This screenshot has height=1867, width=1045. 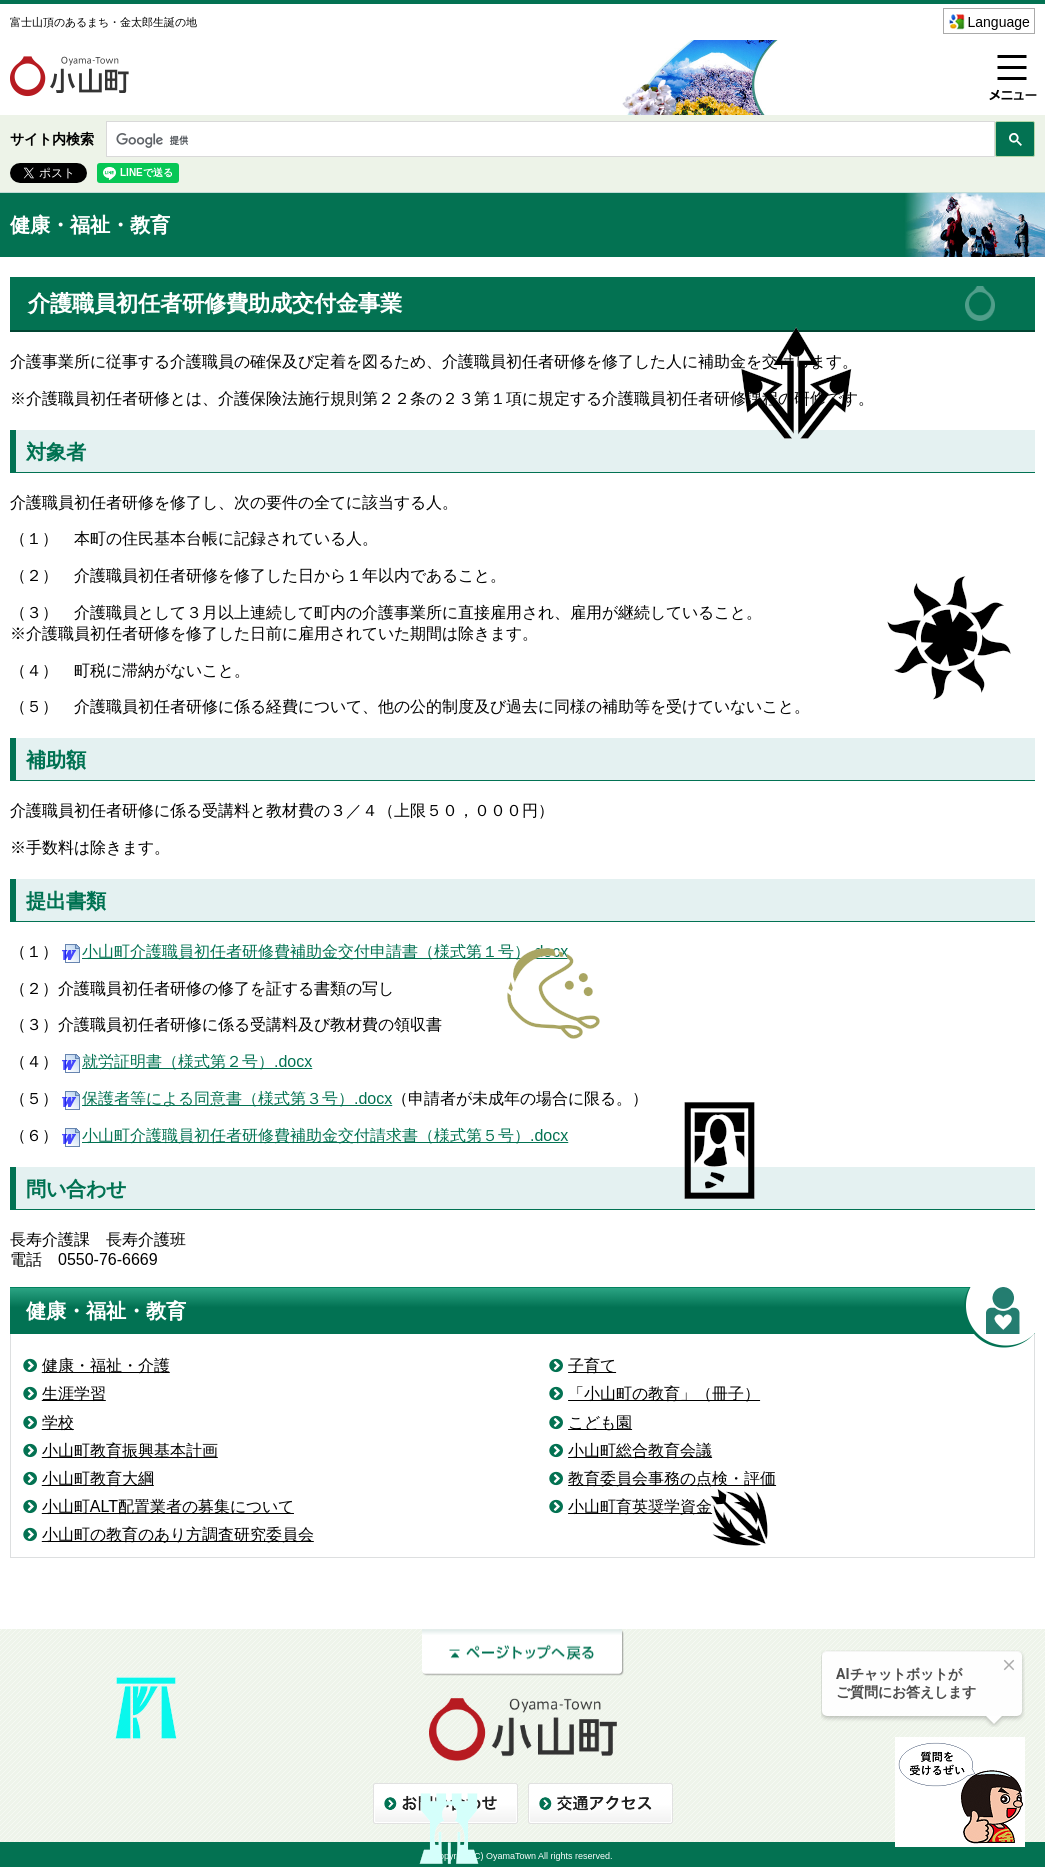 What do you see at coordinates (553, 993) in the screenshot?
I see `select sling weapon in game inventory` at bounding box center [553, 993].